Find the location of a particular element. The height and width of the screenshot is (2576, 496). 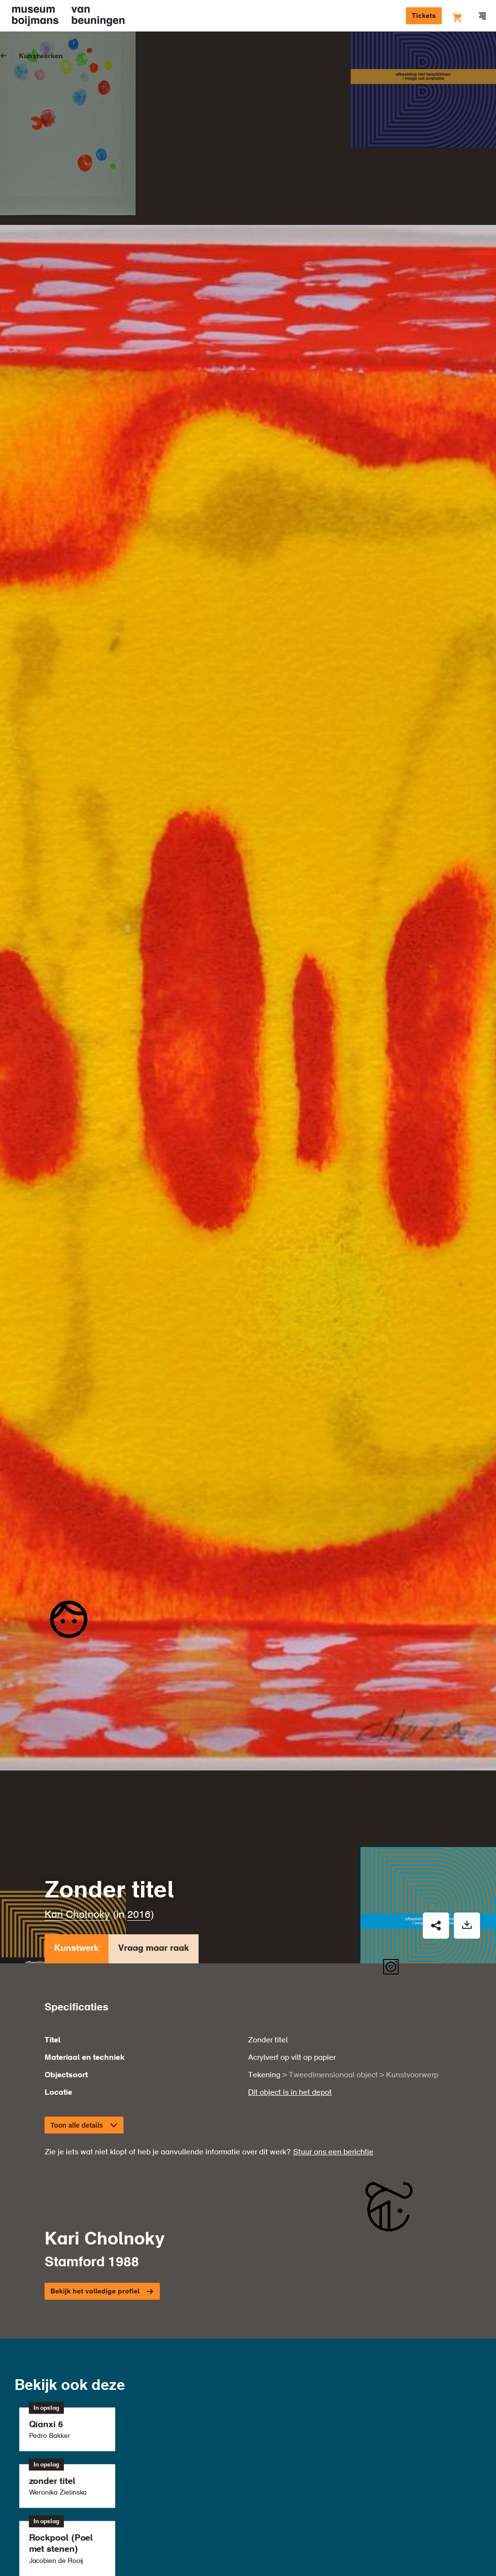

access laundry or washing machine controls is located at coordinates (391, 1967).